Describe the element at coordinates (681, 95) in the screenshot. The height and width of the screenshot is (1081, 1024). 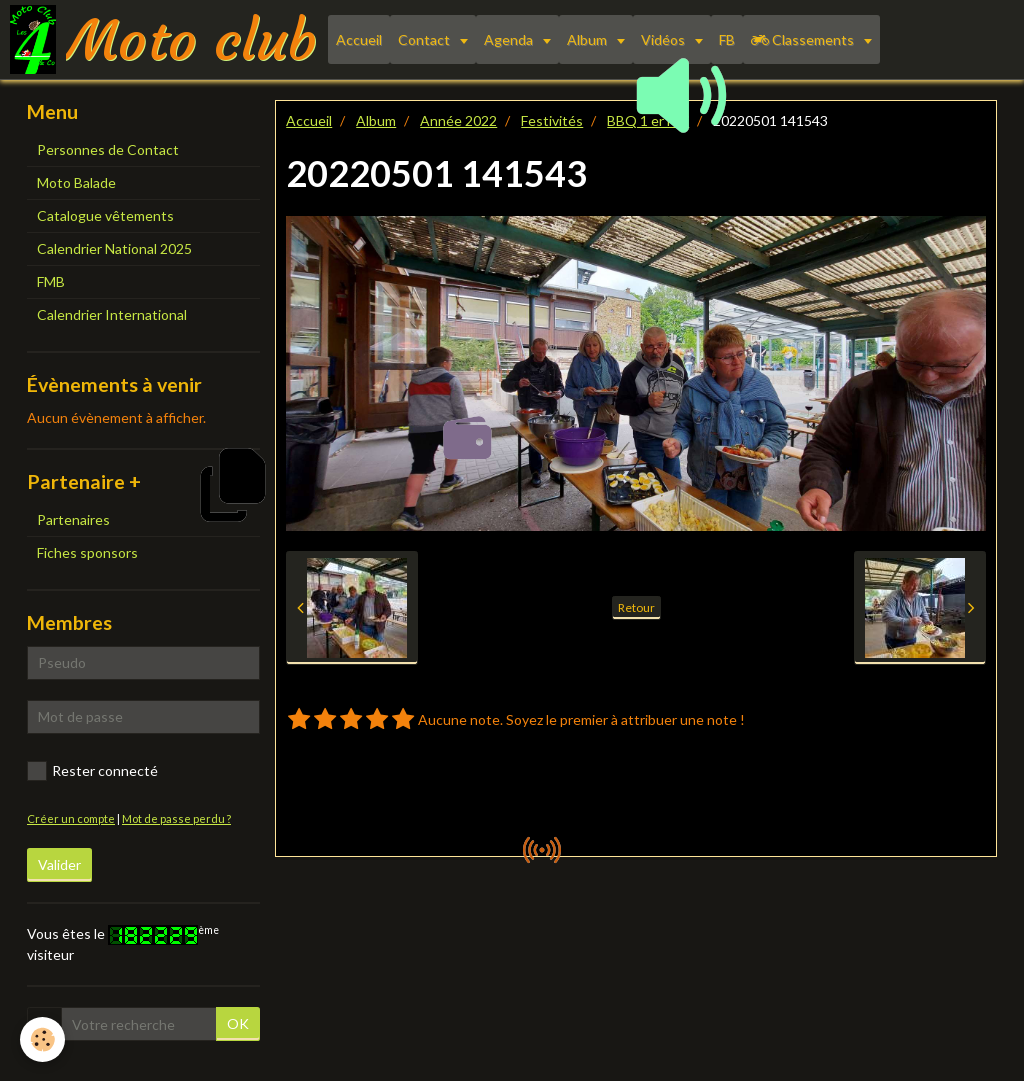
I see `adjust audio volume` at that location.